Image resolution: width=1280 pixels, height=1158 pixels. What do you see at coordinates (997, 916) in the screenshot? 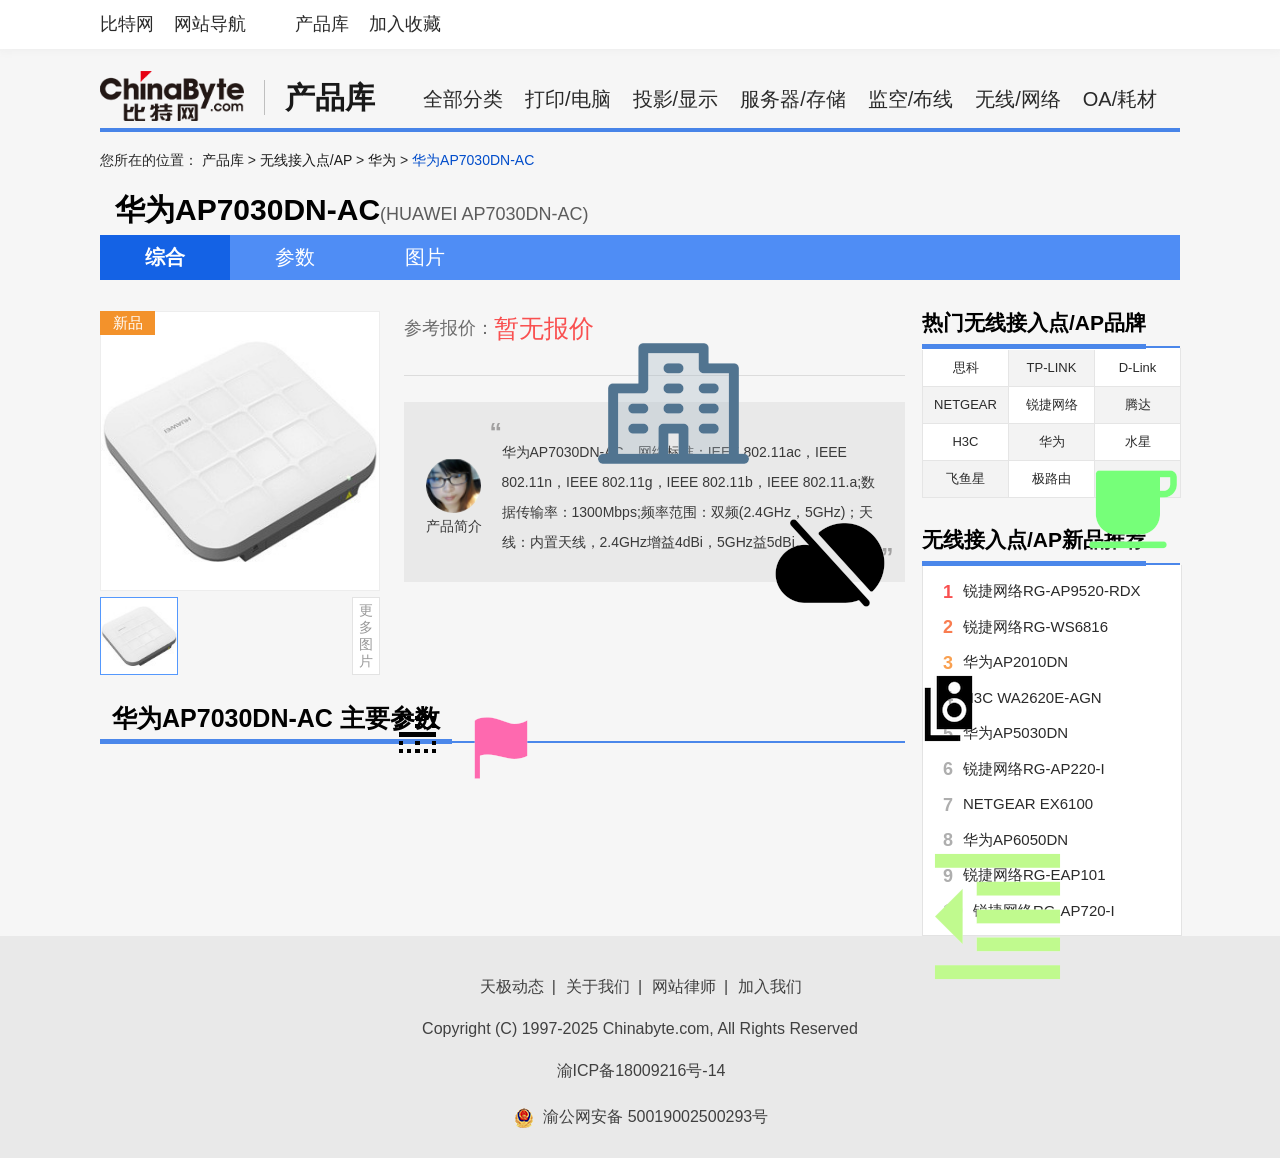
I see `decrease text indentation` at bounding box center [997, 916].